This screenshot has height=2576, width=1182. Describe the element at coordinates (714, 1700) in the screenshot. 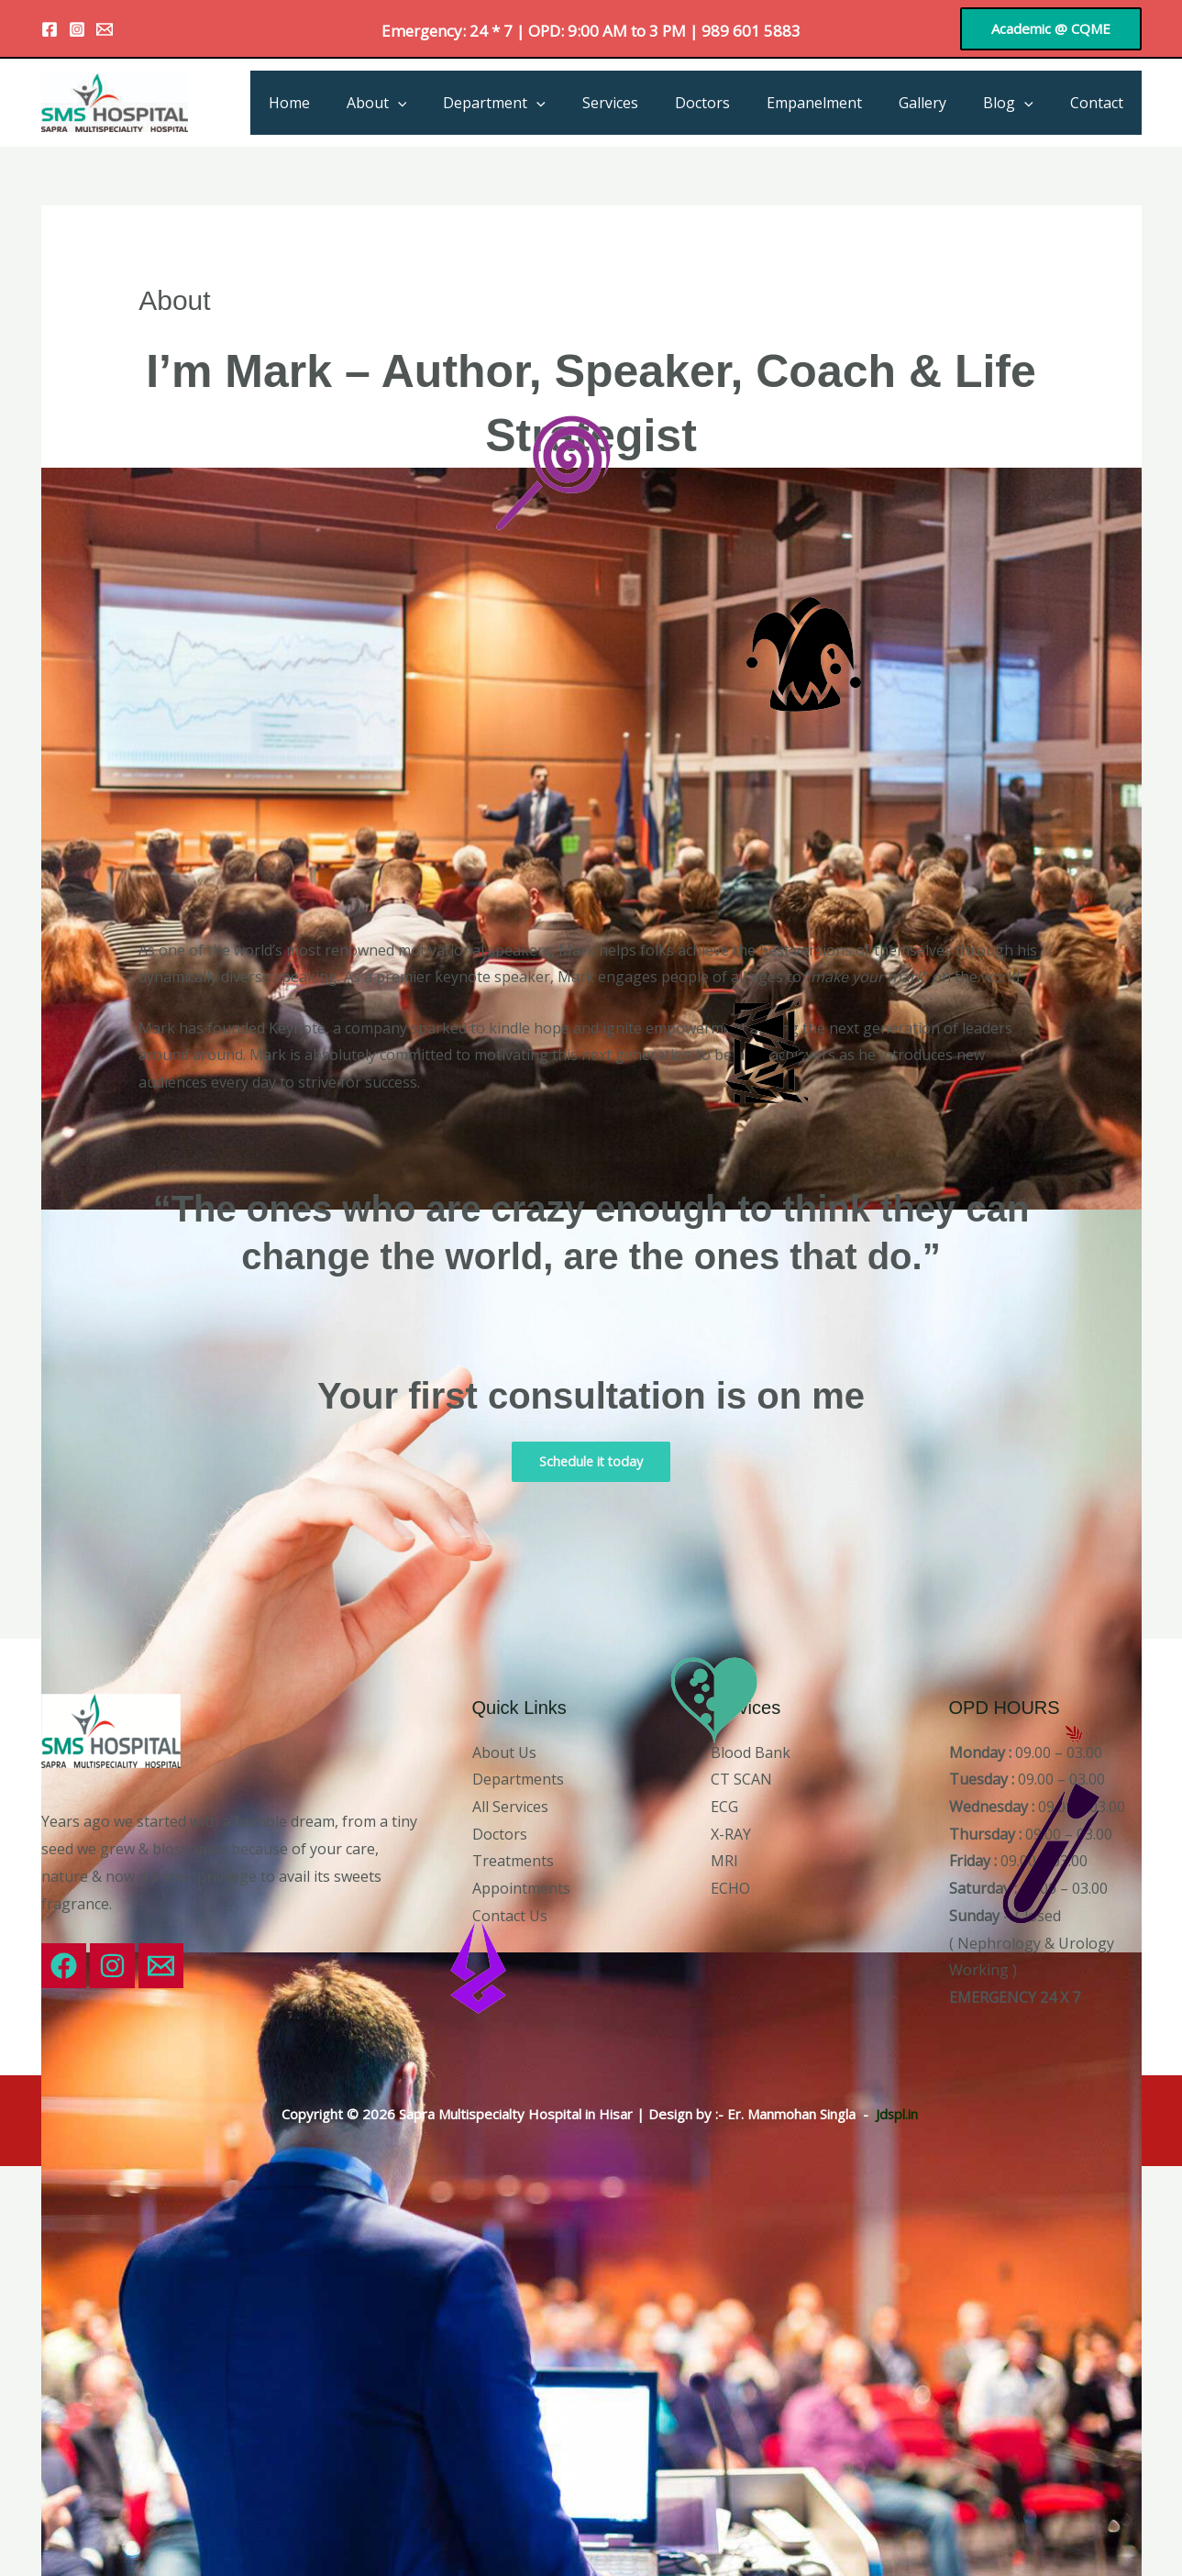

I see `indicates partial health or damage in a game` at that location.